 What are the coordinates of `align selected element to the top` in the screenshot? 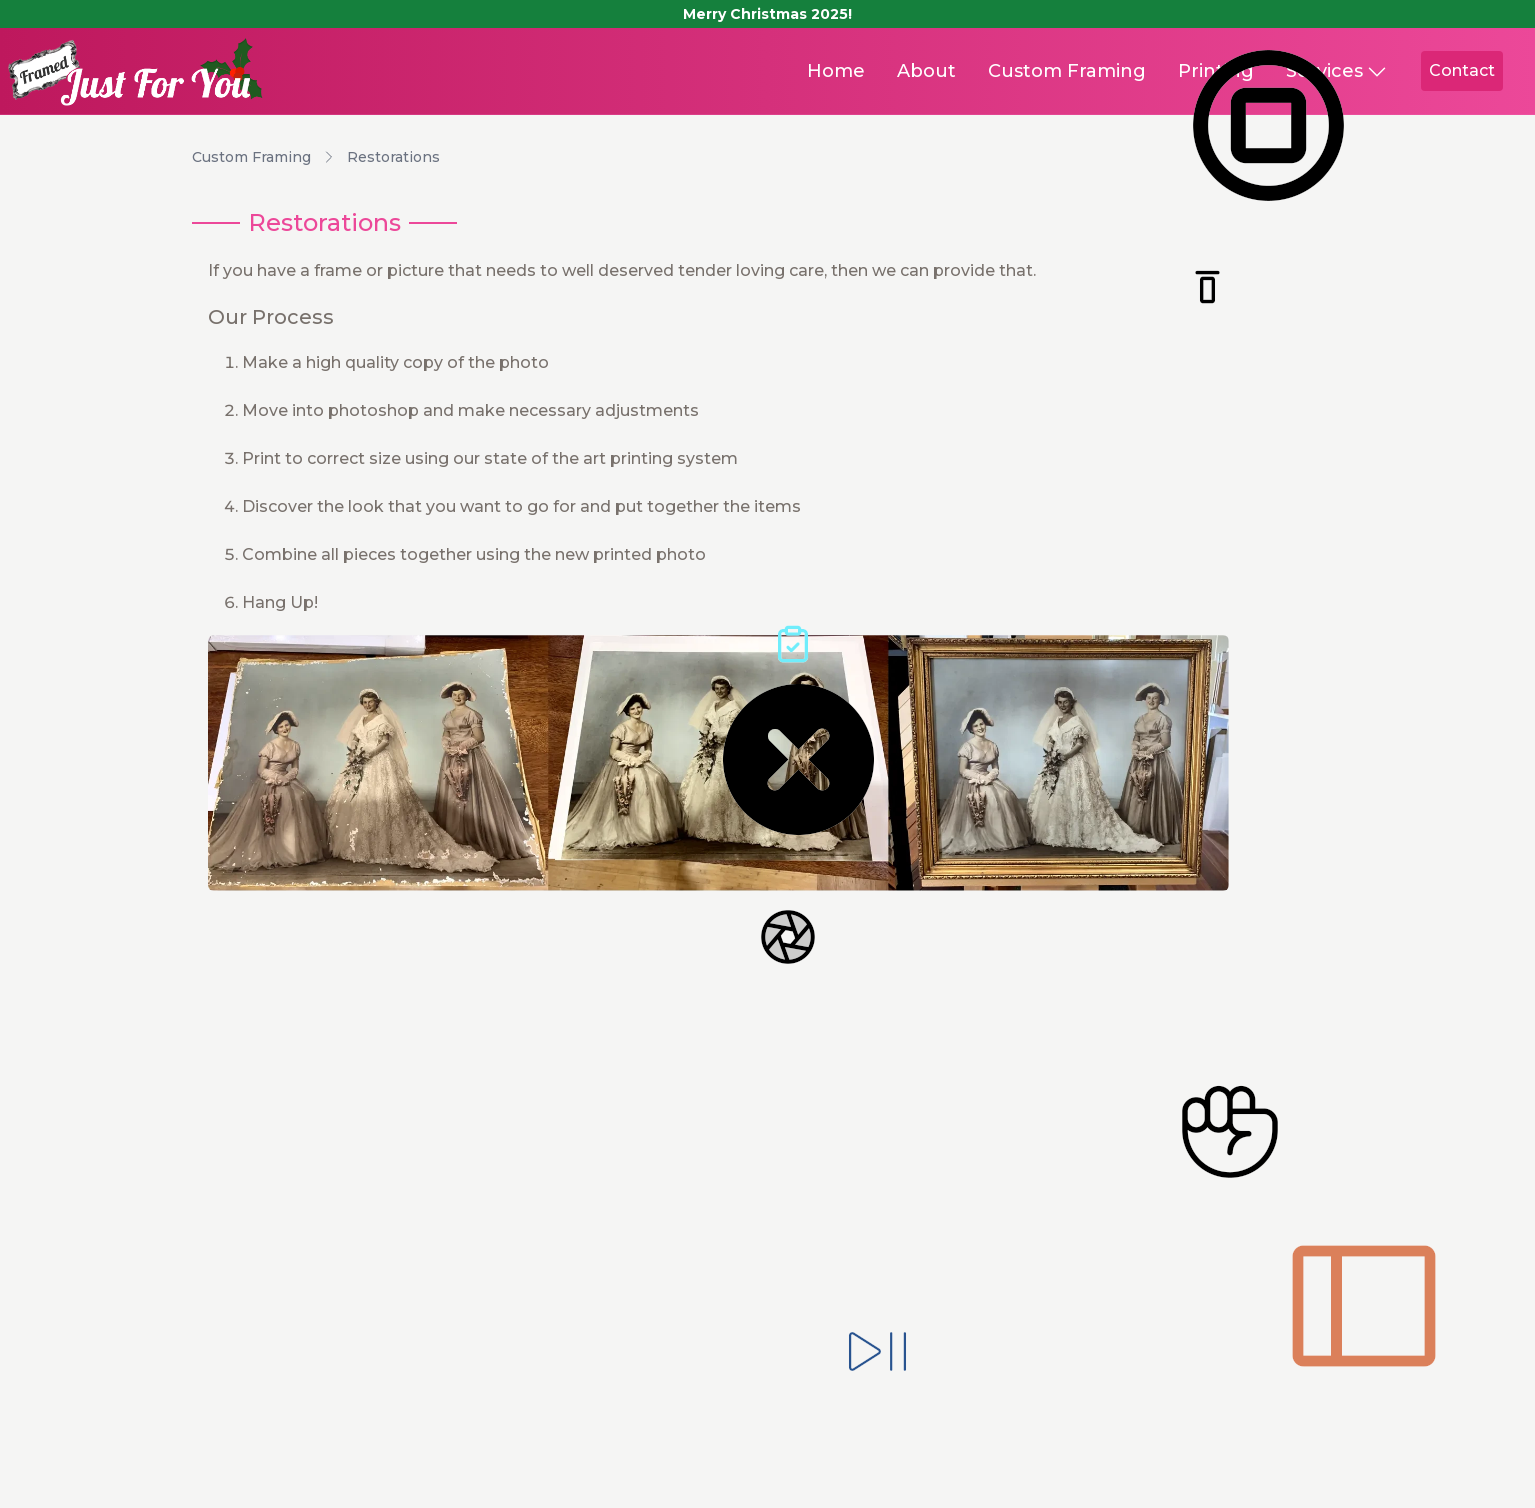 It's located at (1207, 286).